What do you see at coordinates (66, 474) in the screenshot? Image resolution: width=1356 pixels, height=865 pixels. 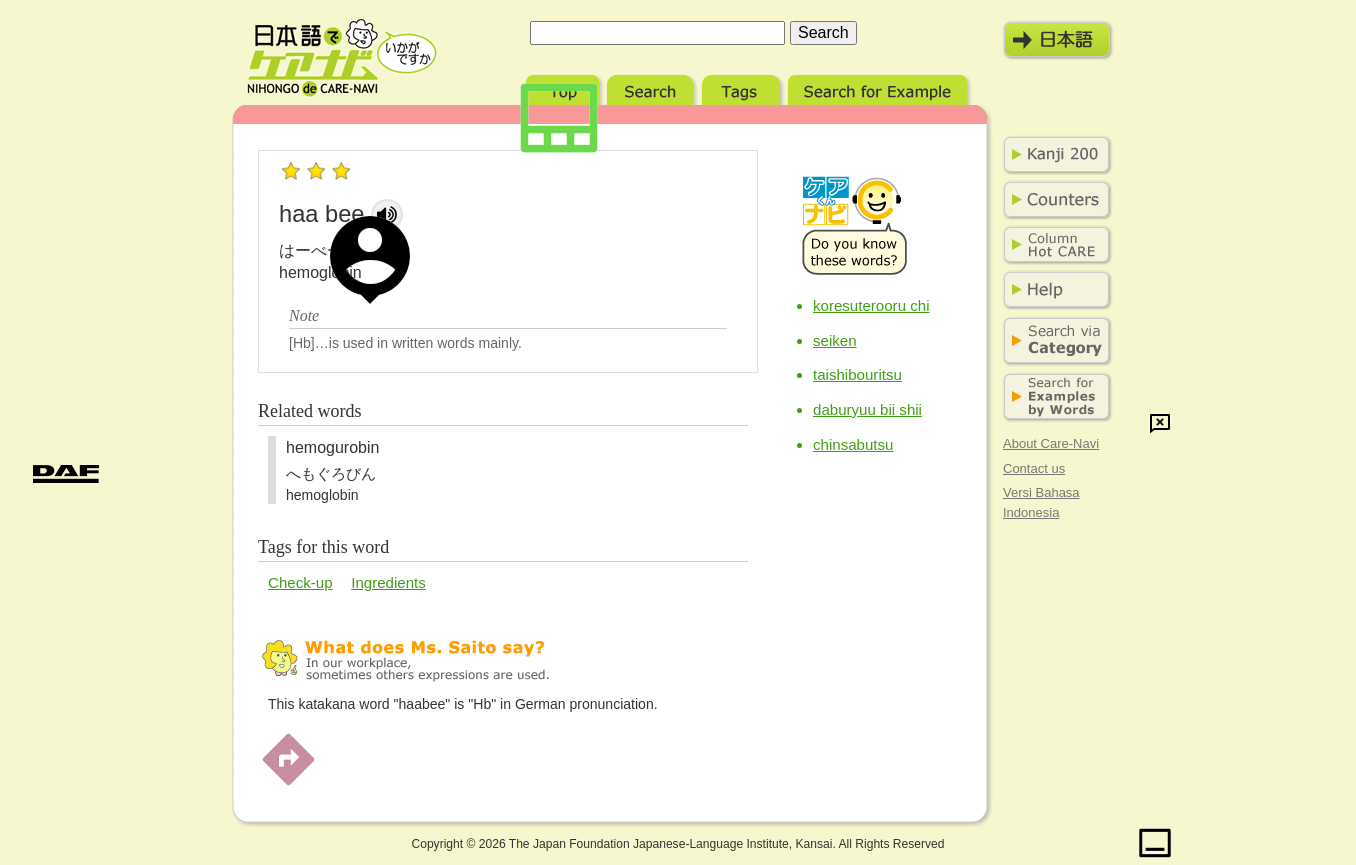 I see `DAF Trucks company logo` at bounding box center [66, 474].